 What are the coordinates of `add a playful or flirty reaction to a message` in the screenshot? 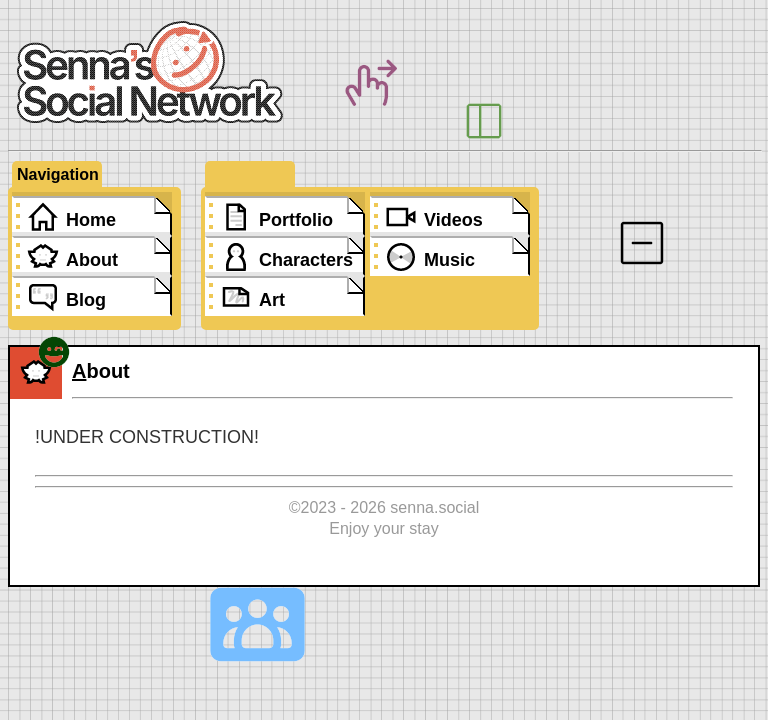 It's located at (54, 352).